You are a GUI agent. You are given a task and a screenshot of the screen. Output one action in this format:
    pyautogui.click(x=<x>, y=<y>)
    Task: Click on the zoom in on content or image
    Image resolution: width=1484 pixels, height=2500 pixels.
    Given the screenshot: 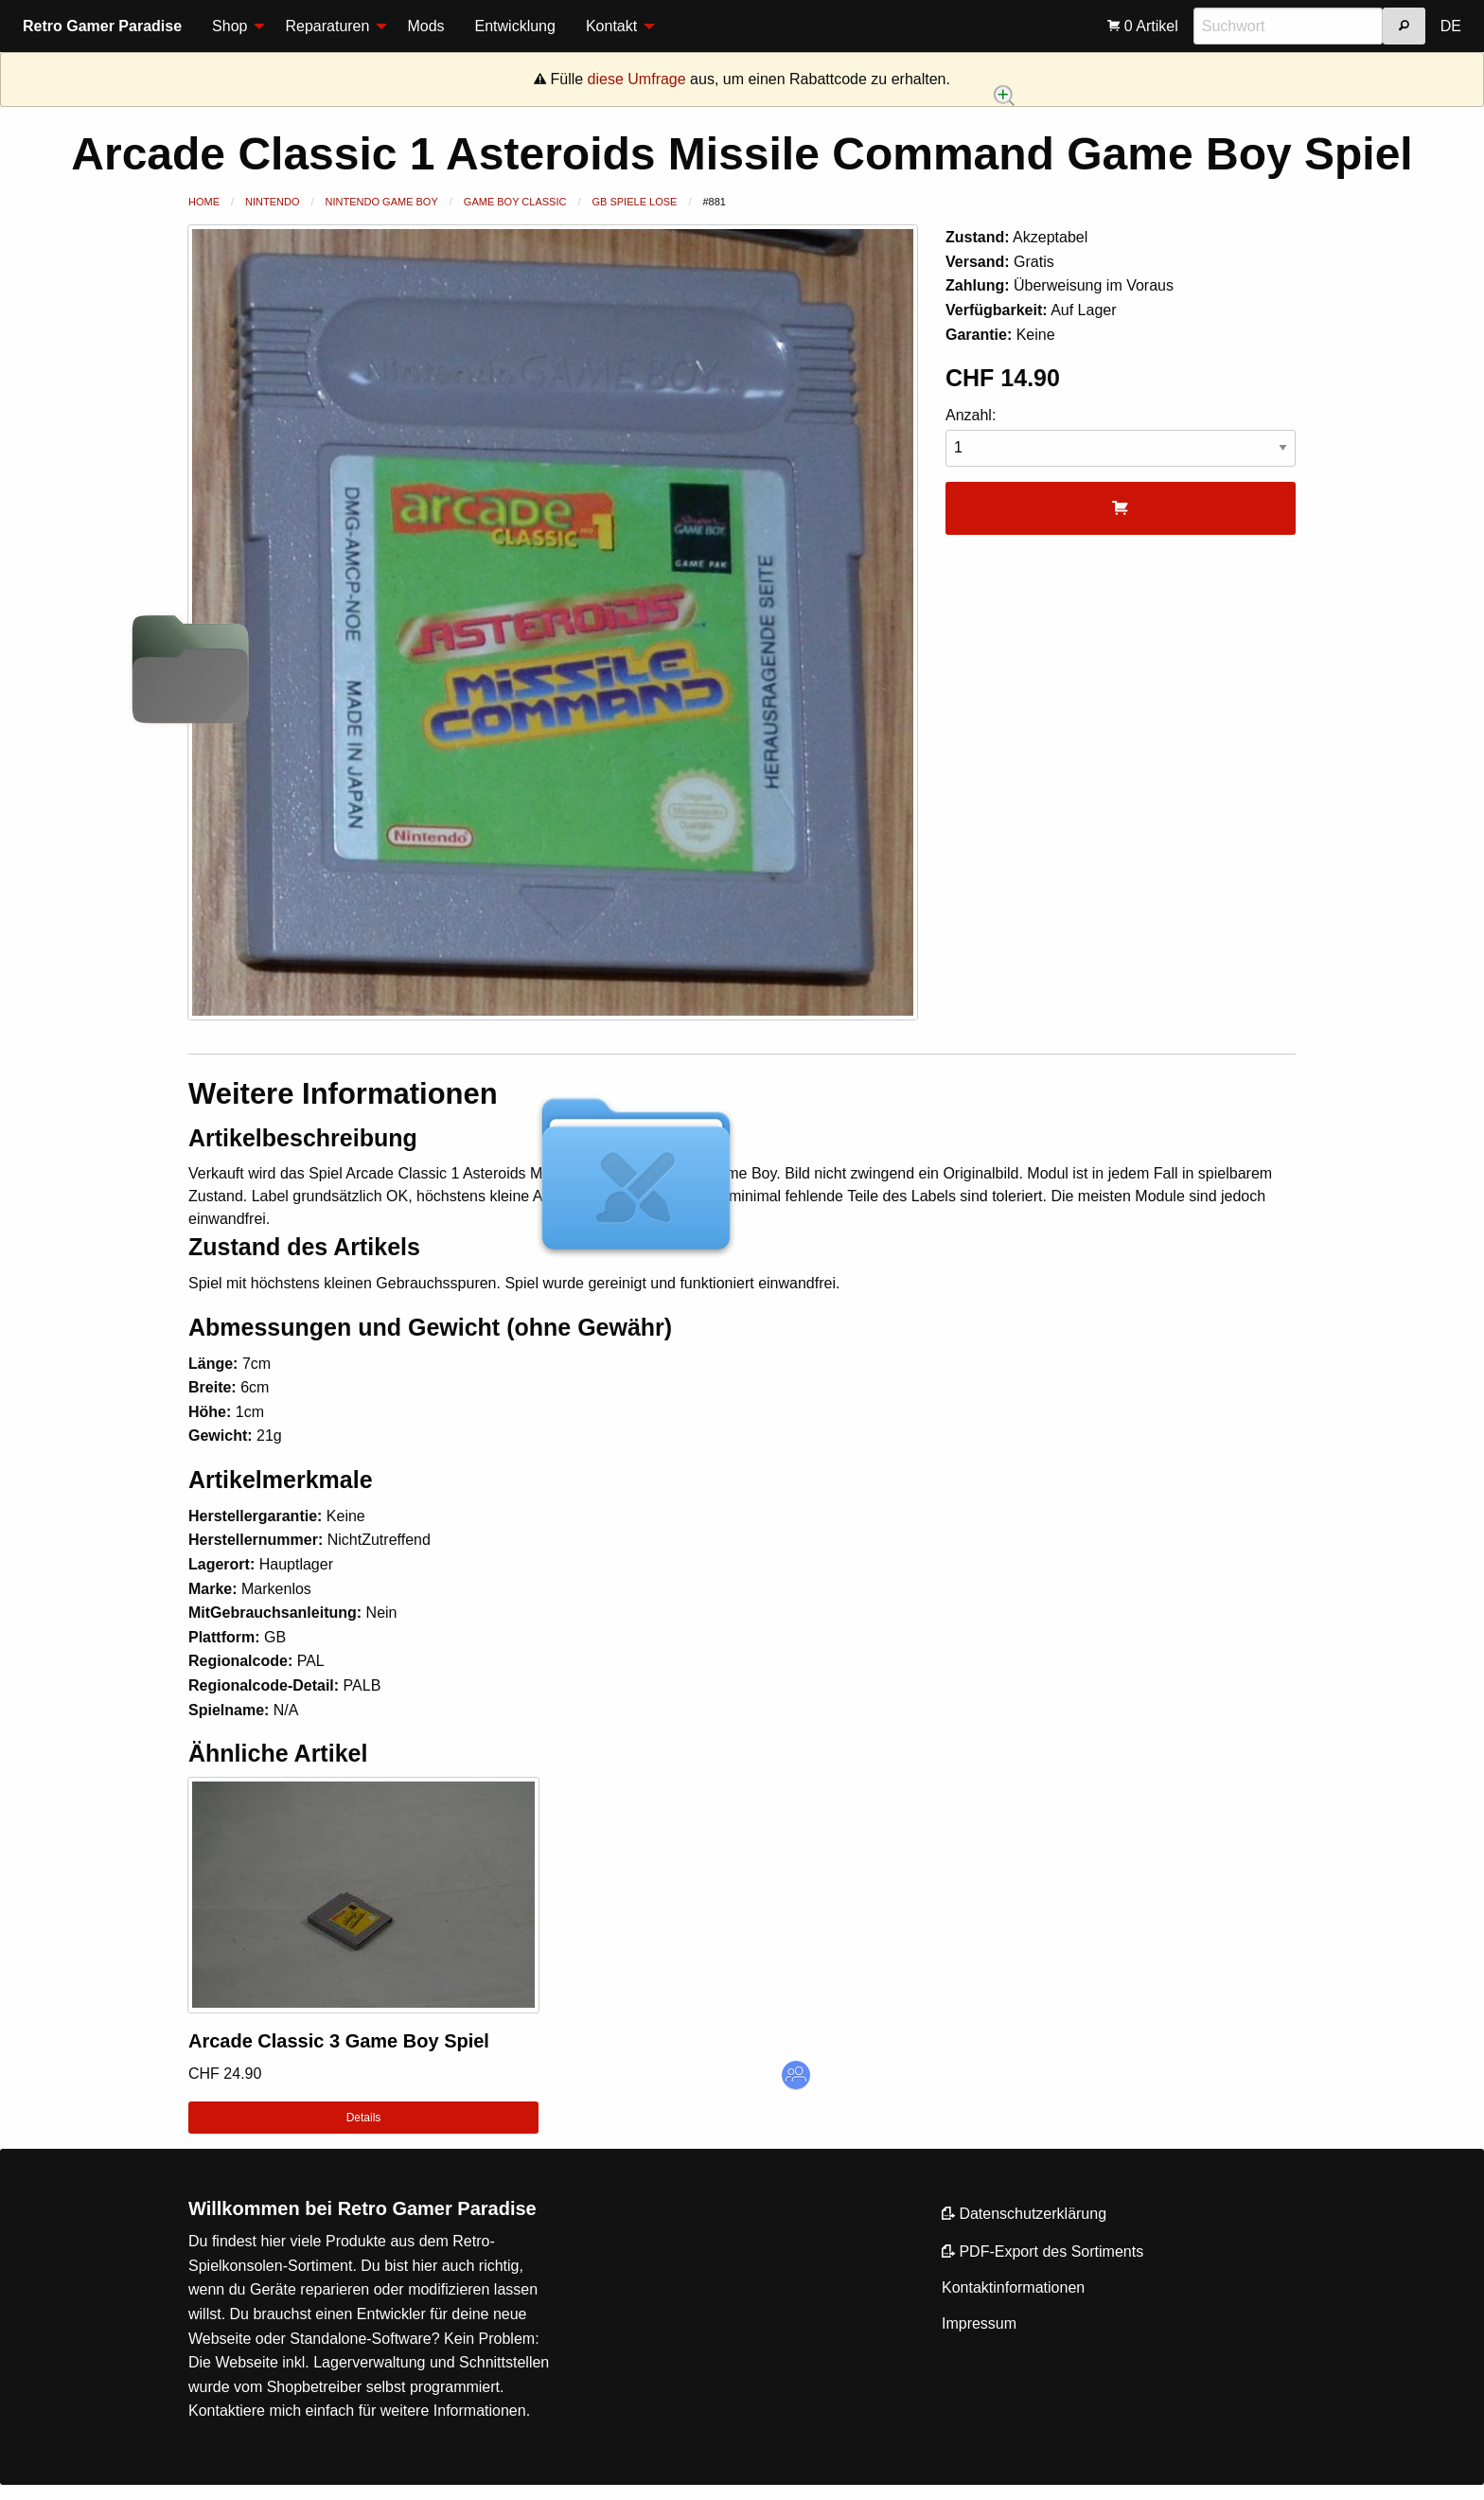 What is the action you would take?
    pyautogui.click(x=1004, y=96)
    